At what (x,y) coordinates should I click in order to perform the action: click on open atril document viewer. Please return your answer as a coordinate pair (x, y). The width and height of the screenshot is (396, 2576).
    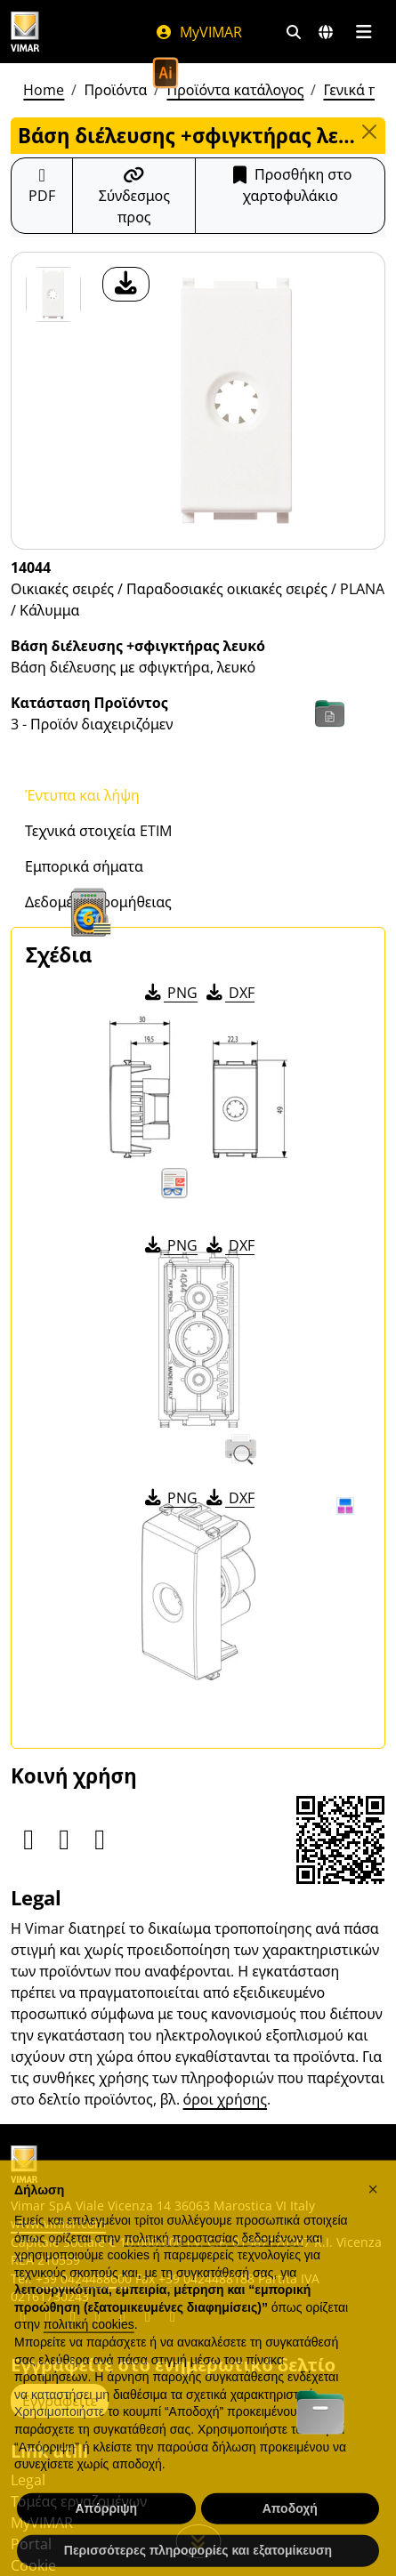
    Looking at the image, I should click on (174, 1183).